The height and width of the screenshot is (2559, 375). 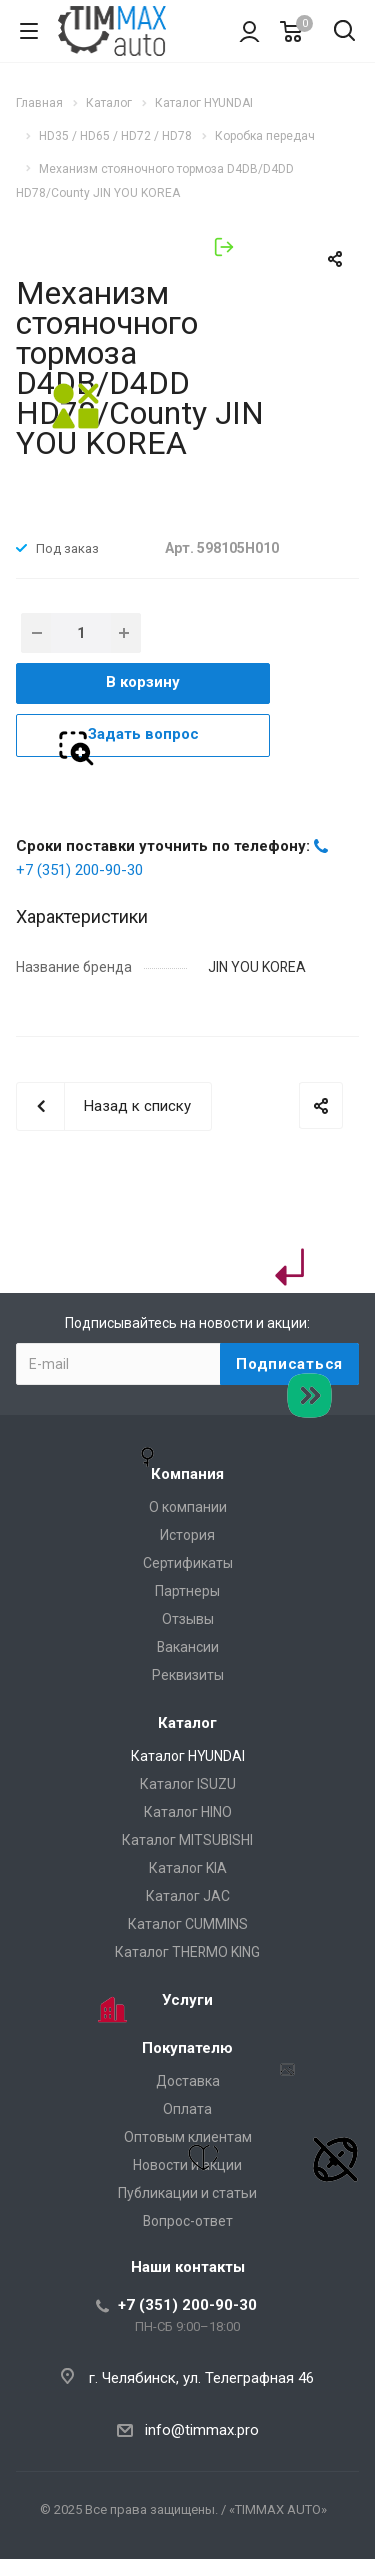 What do you see at coordinates (203, 2156) in the screenshot?
I see `indicates partial like or favorite status` at bounding box center [203, 2156].